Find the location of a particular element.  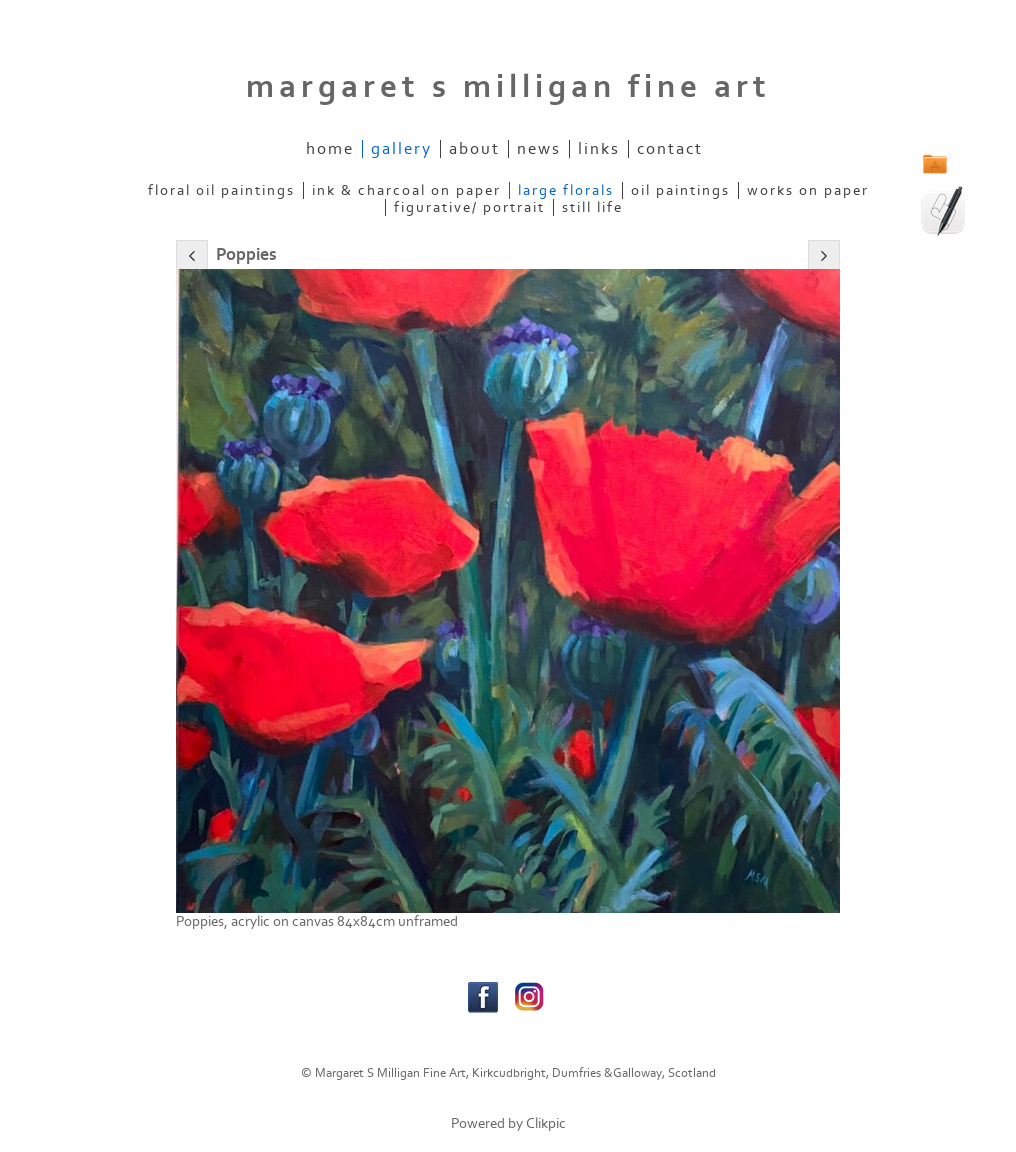

open script editor to write or edit automation scripts is located at coordinates (943, 212).